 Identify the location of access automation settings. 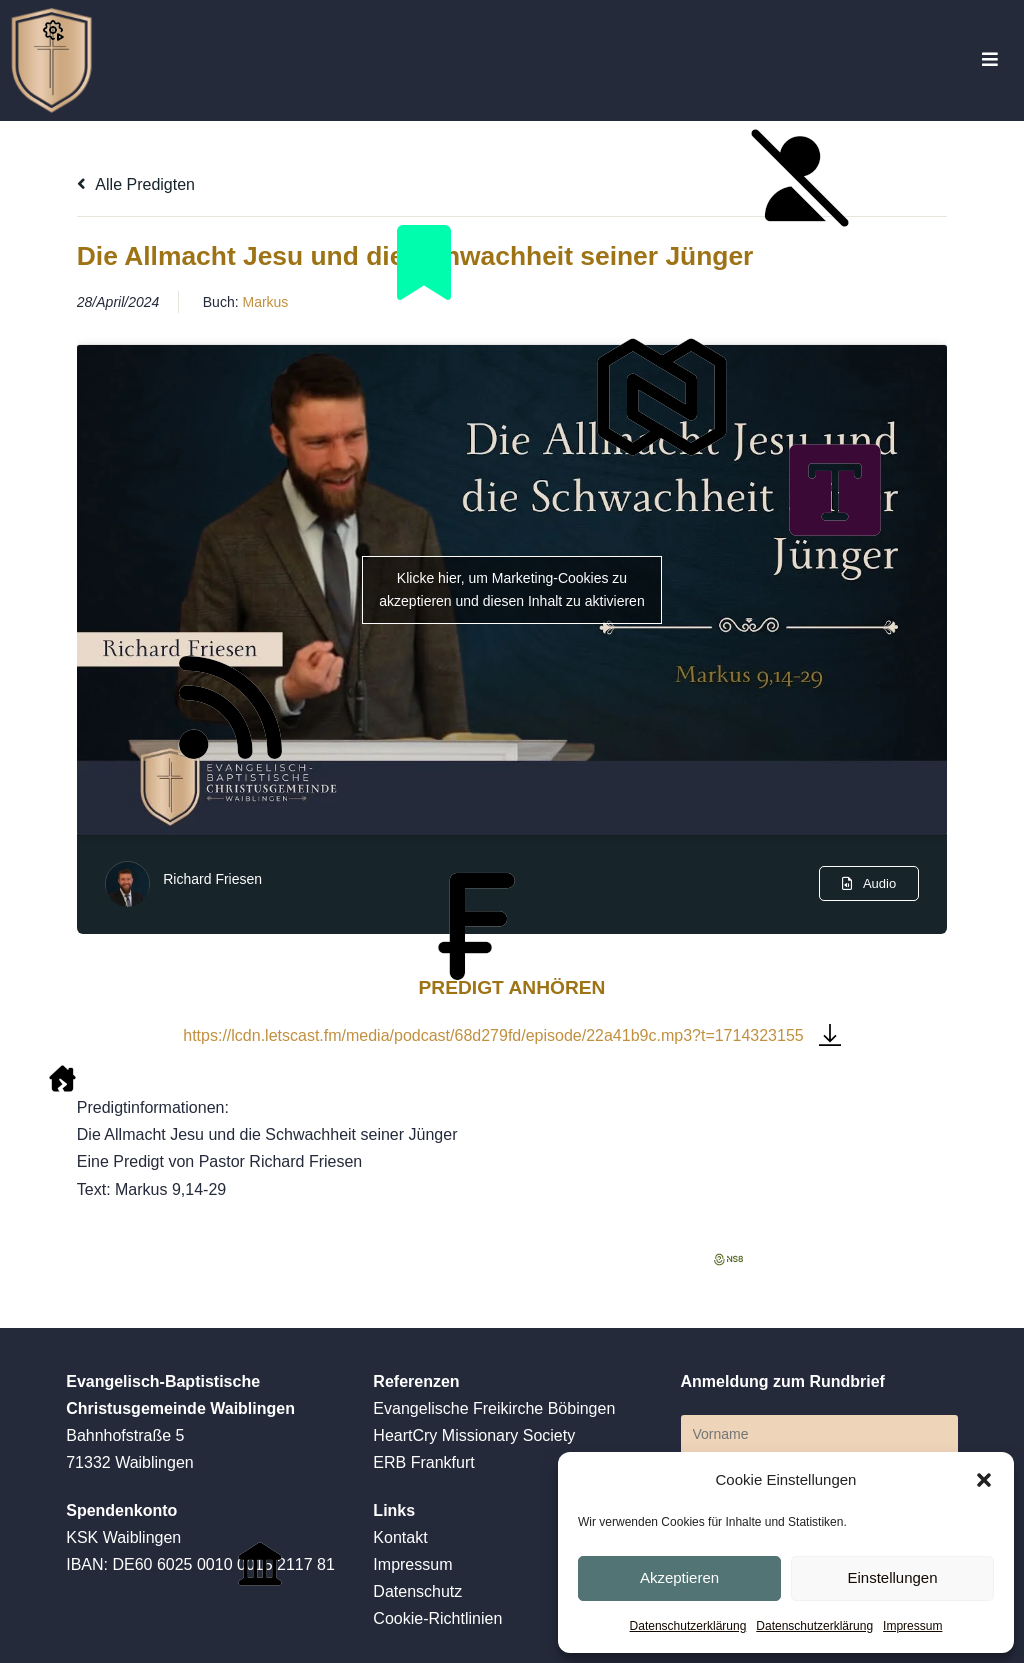
(53, 30).